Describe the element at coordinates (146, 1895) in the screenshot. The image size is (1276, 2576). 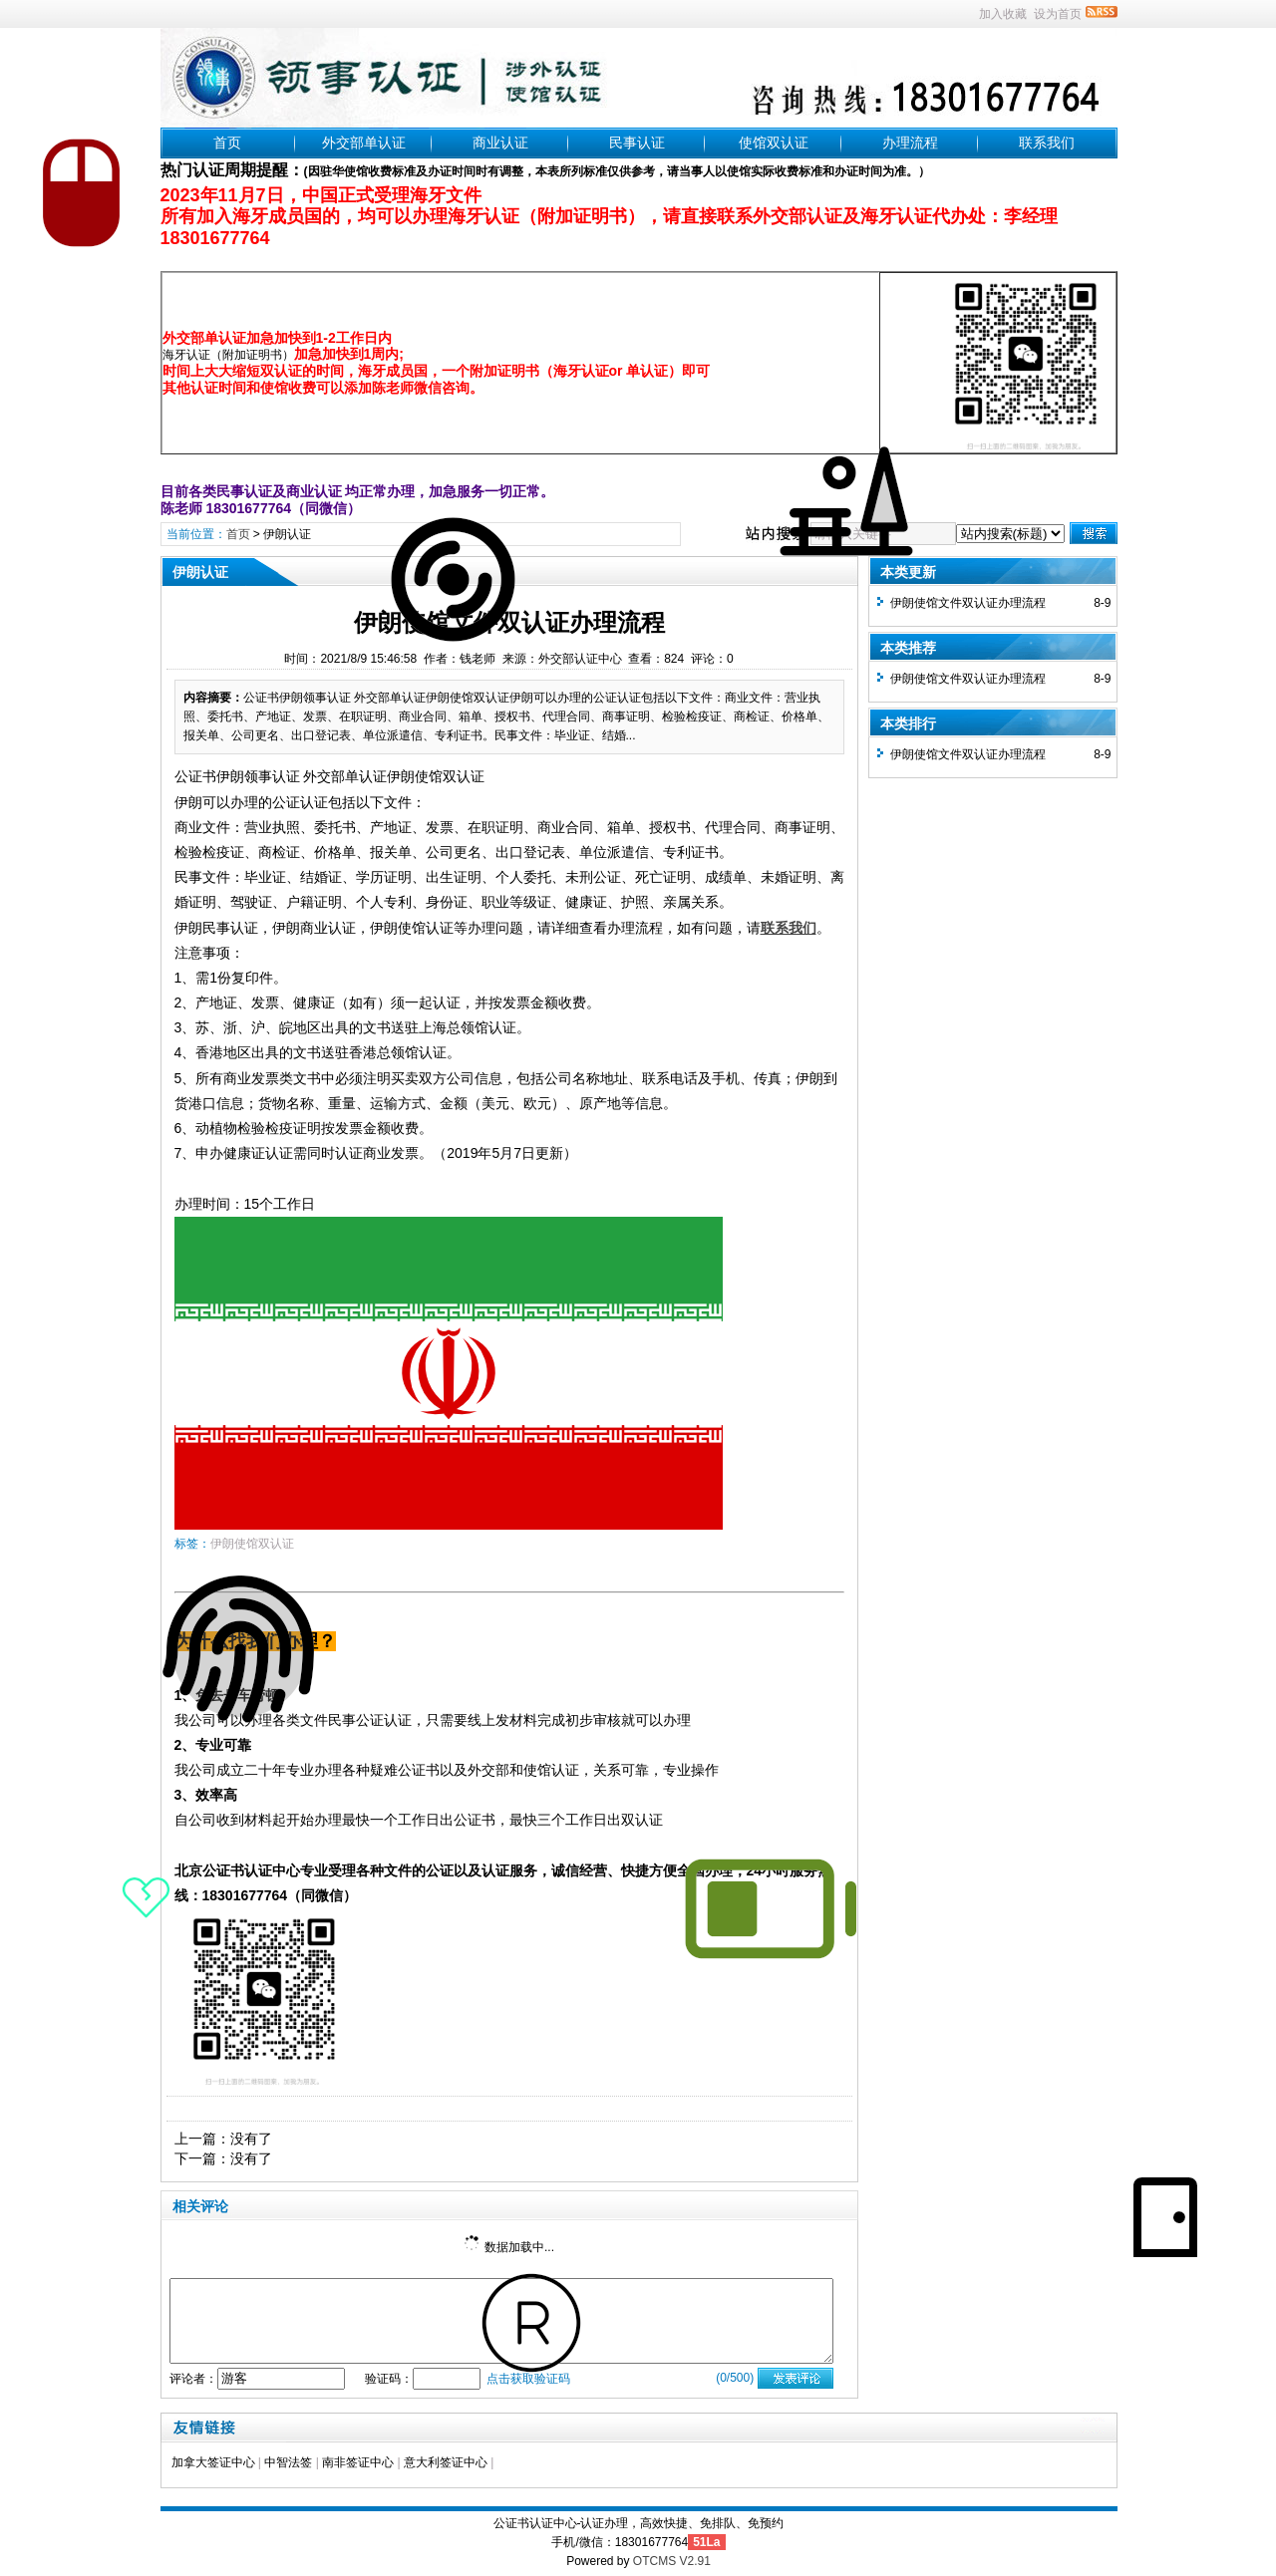
I see `unlike or remove from favorites` at that location.